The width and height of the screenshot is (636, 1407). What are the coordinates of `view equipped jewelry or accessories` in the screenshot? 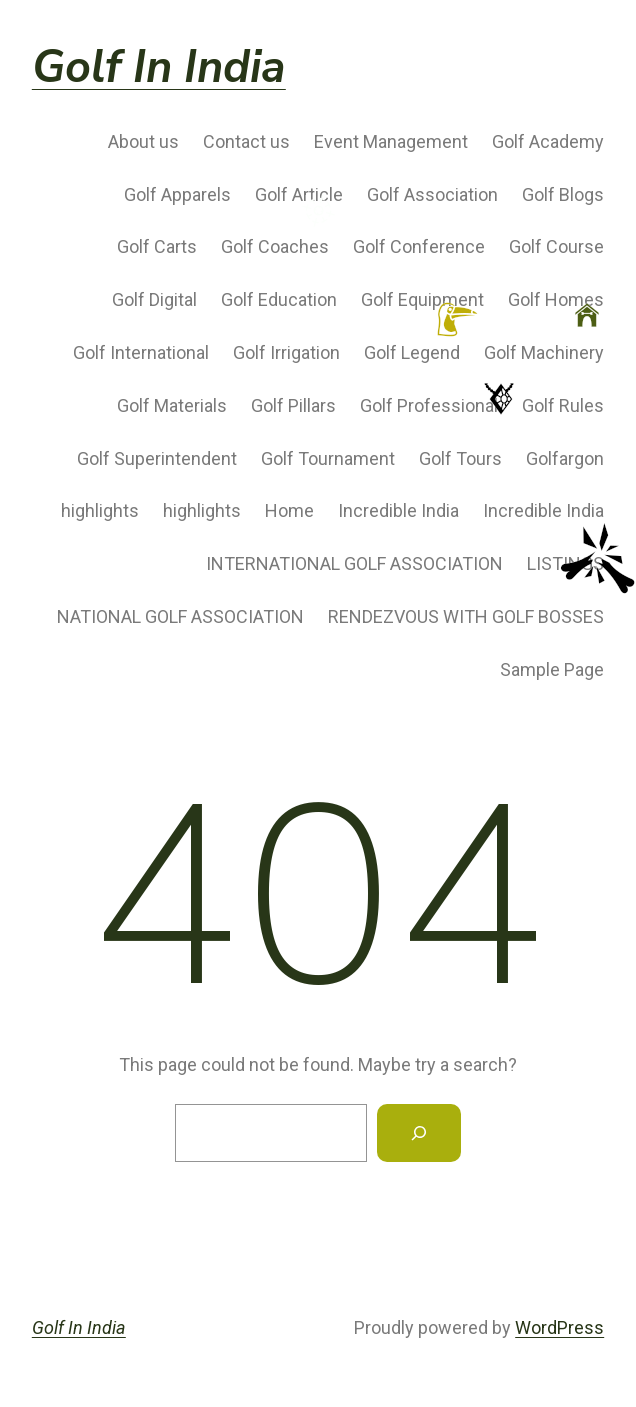 It's located at (500, 399).